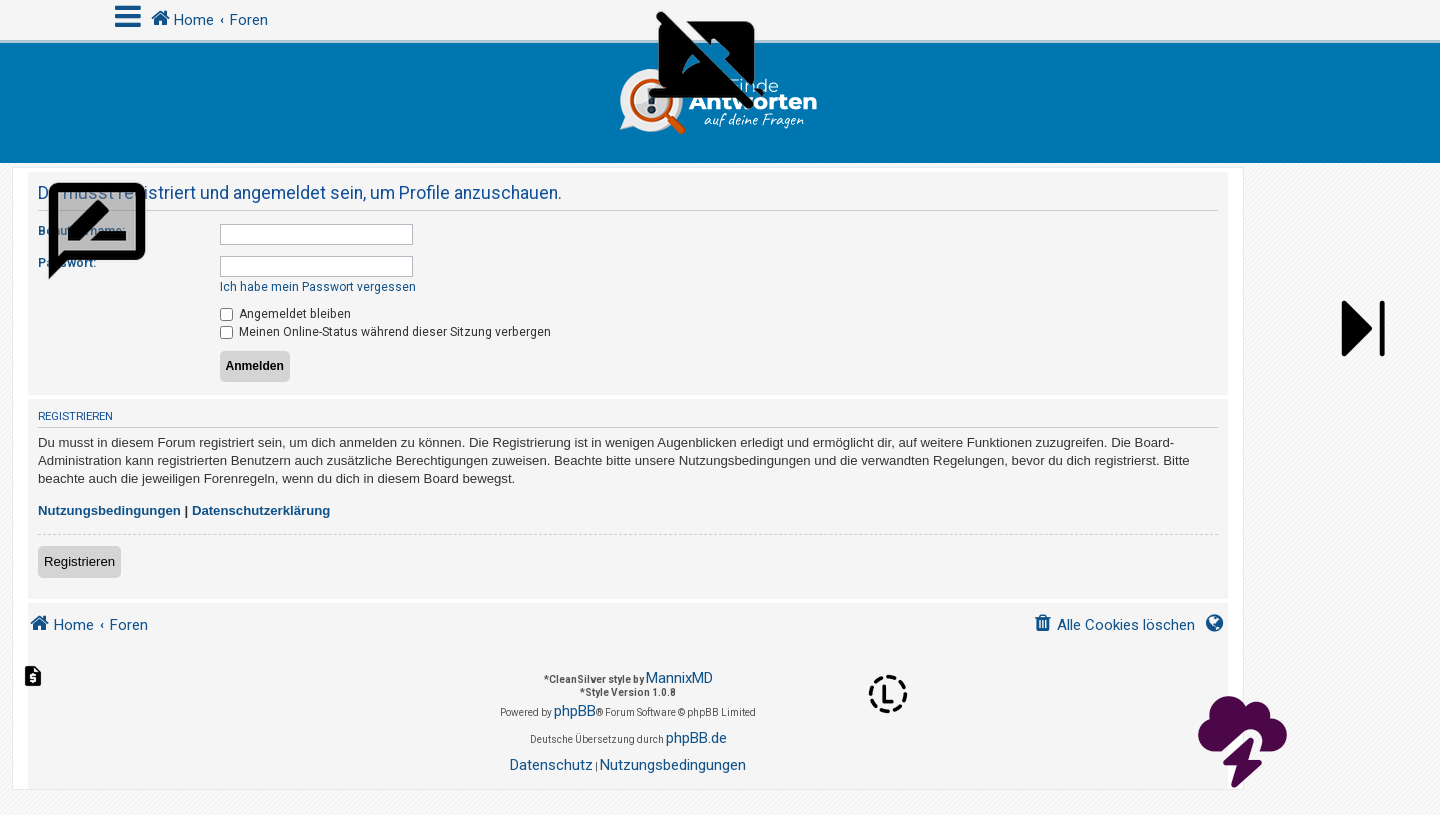 Image resolution: width=1440 pixels, height=815 pixels. What do you see at coordinates (1364, 328) in the screenshot?
I see `skip to next track or item` at bounding box center [1364, 328].